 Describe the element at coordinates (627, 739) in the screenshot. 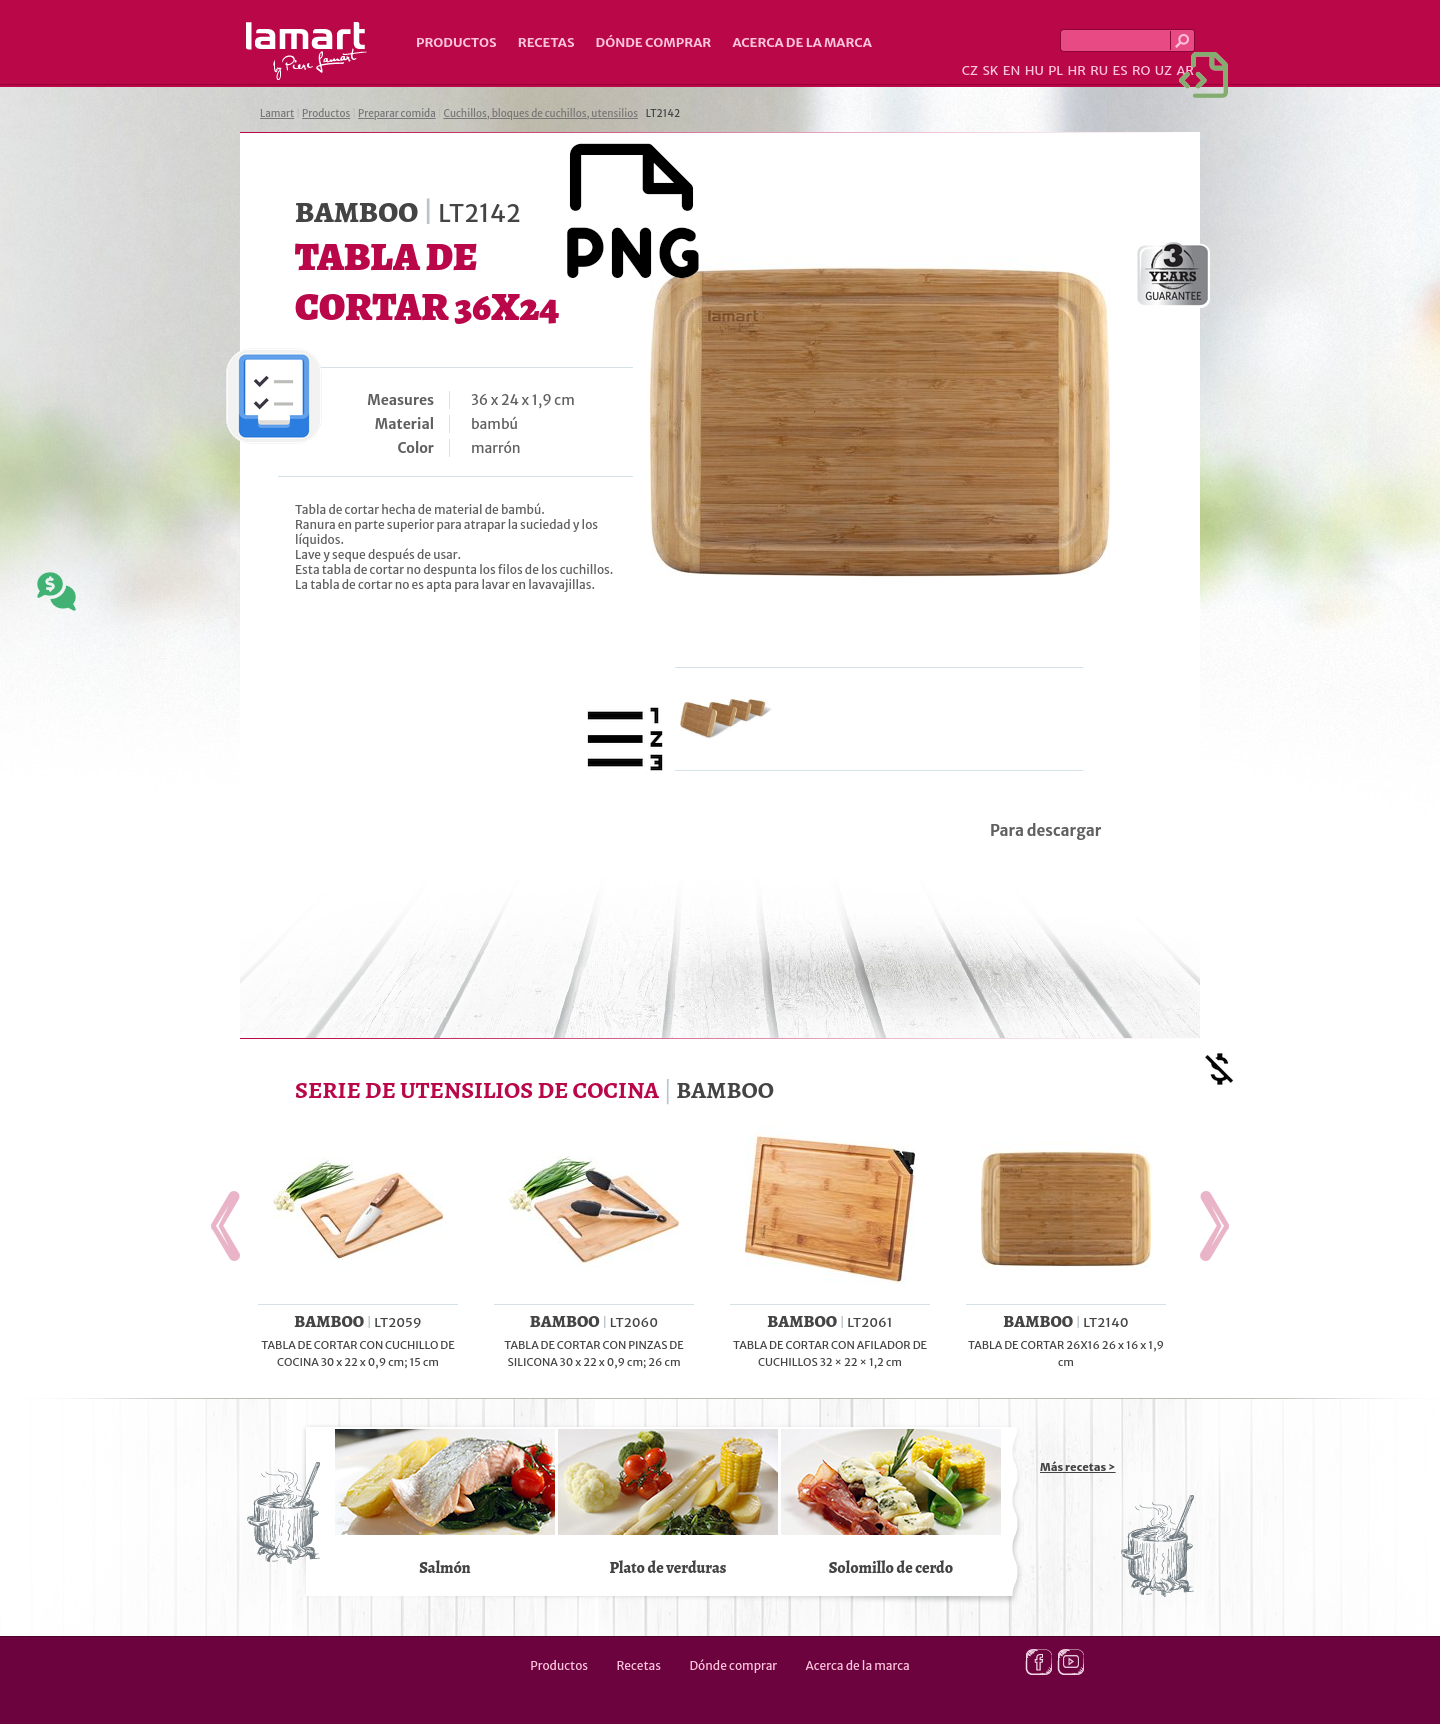

I see `switch to right-to-left numbered list format` at that location.